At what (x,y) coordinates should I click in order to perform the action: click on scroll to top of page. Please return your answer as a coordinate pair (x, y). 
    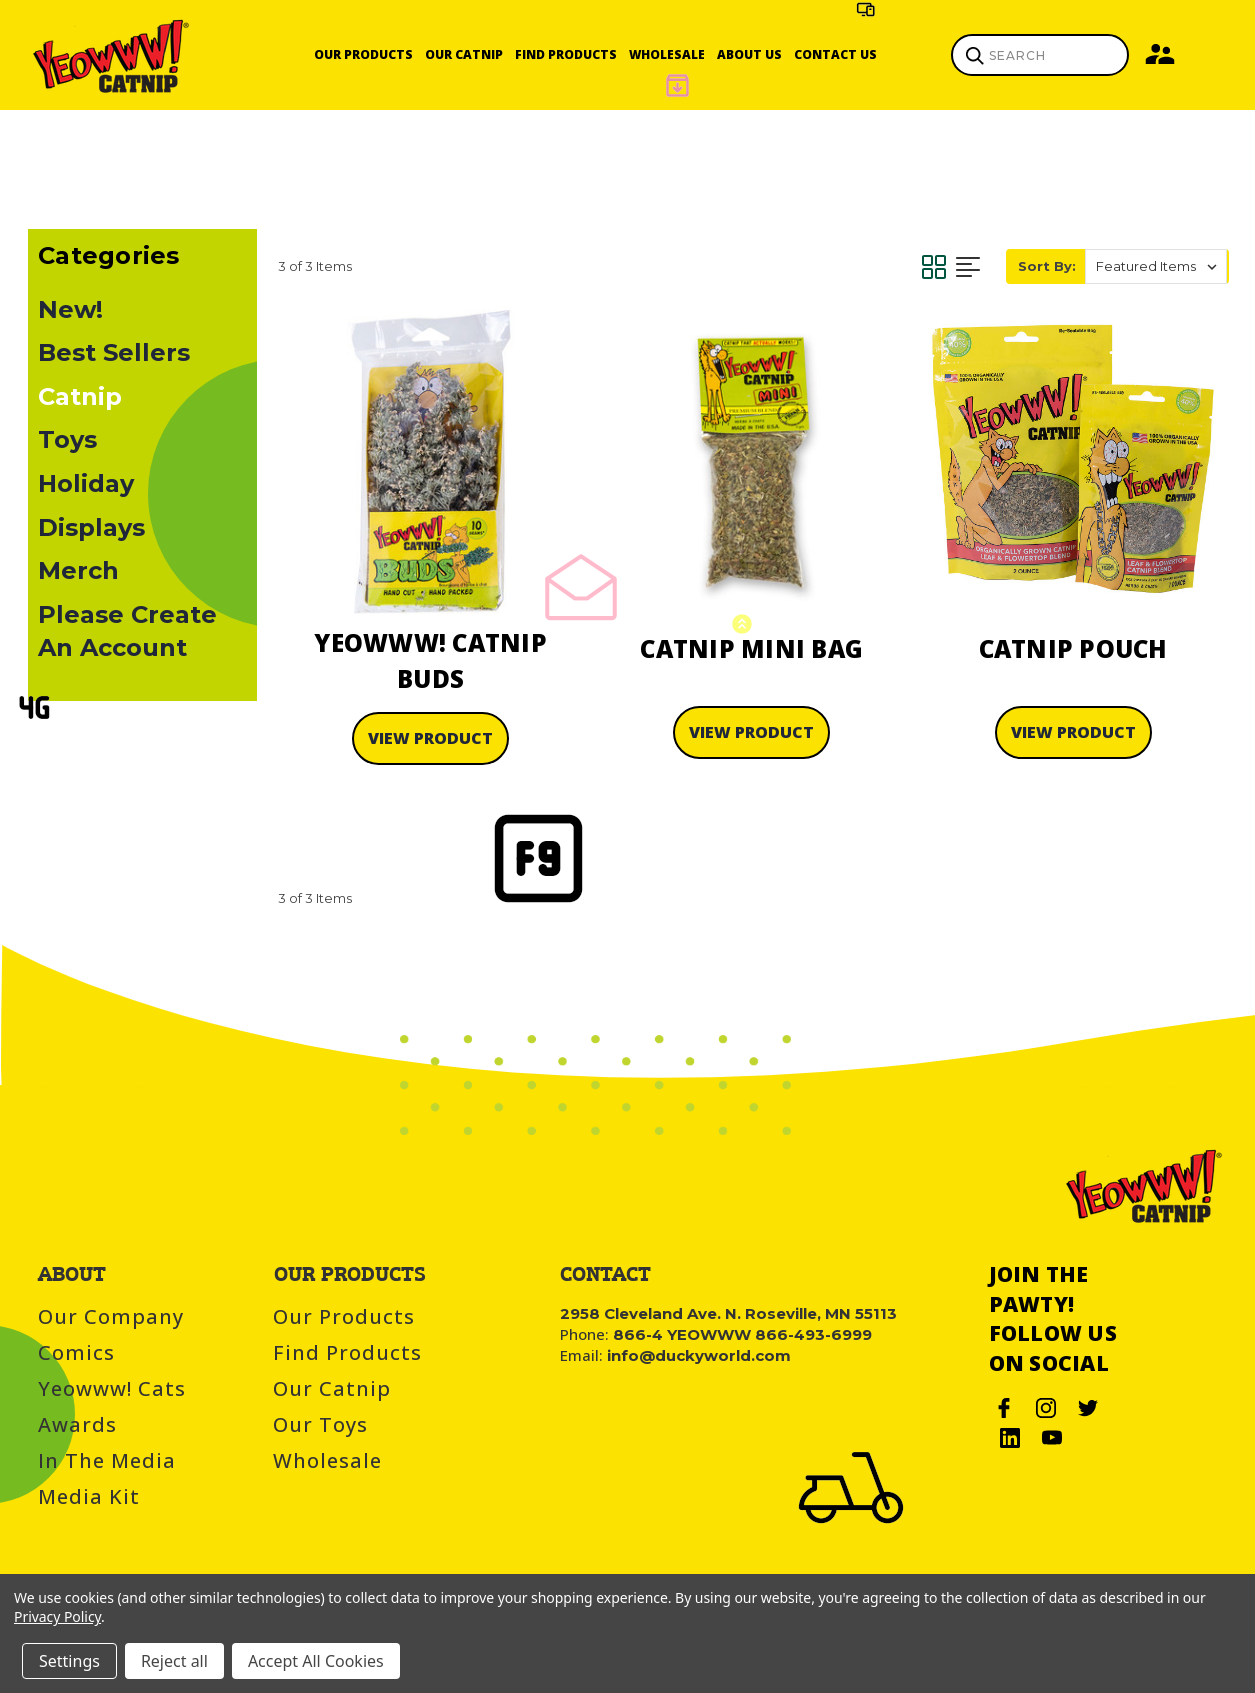
    Looking at the image, I should click on (742, 624).